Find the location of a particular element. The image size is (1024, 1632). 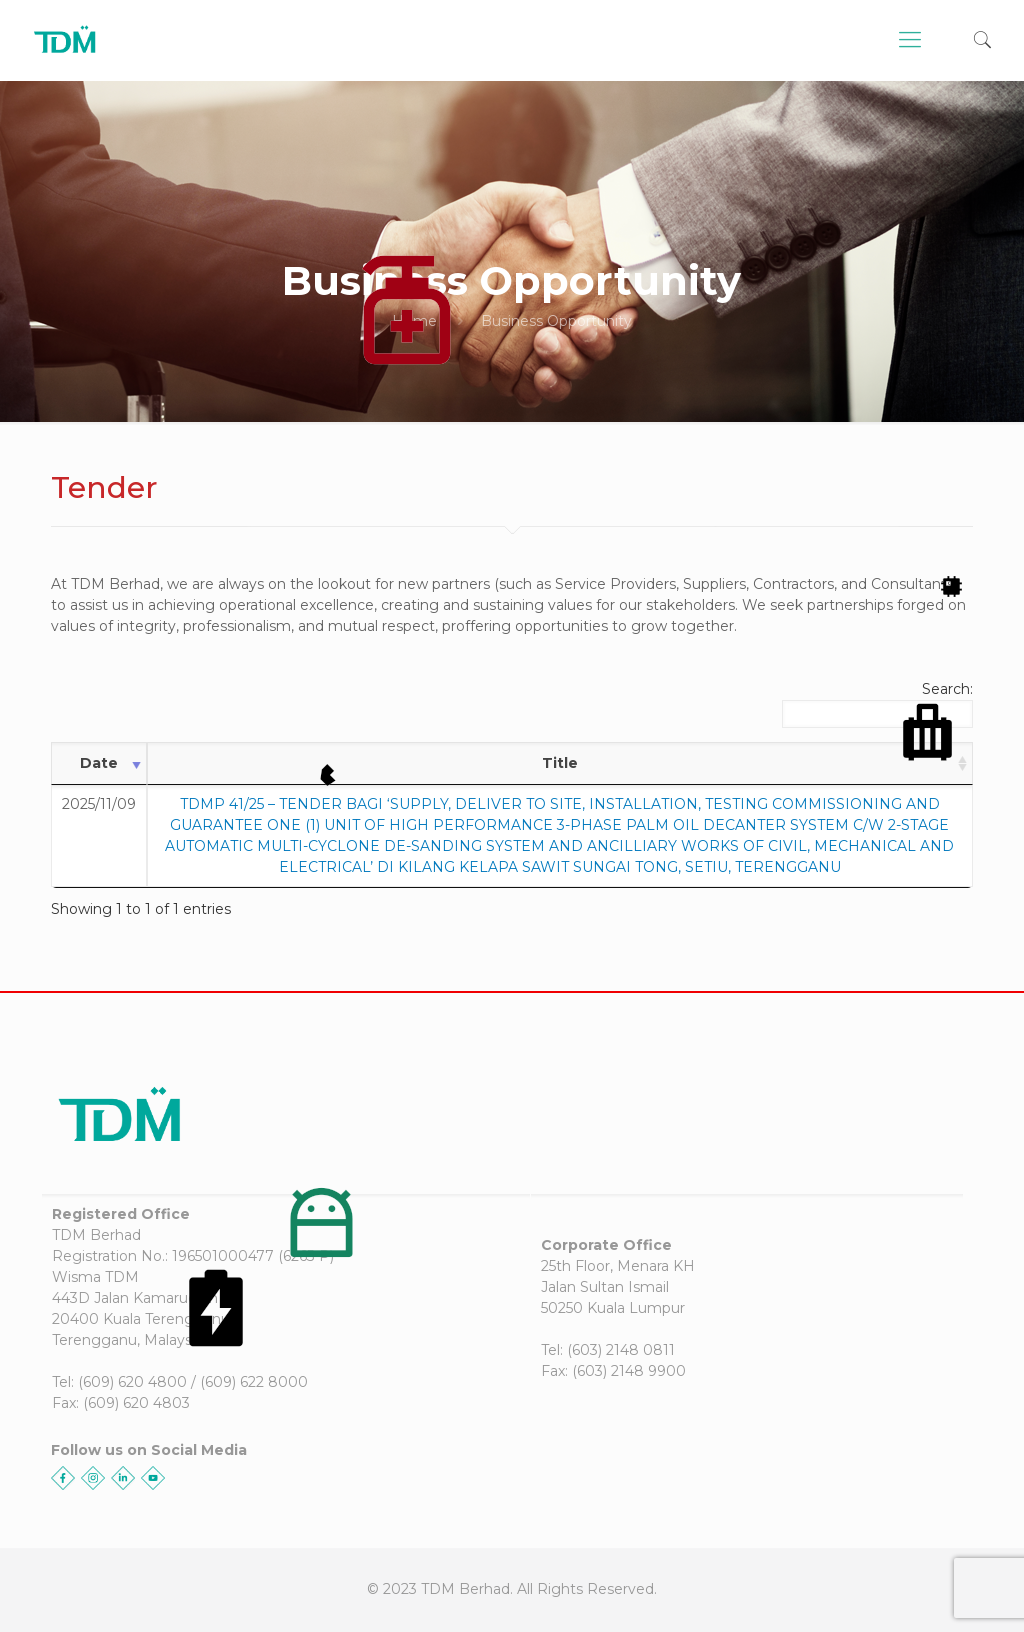

bulma CSS framework logo is located at coordinates (328, 775).